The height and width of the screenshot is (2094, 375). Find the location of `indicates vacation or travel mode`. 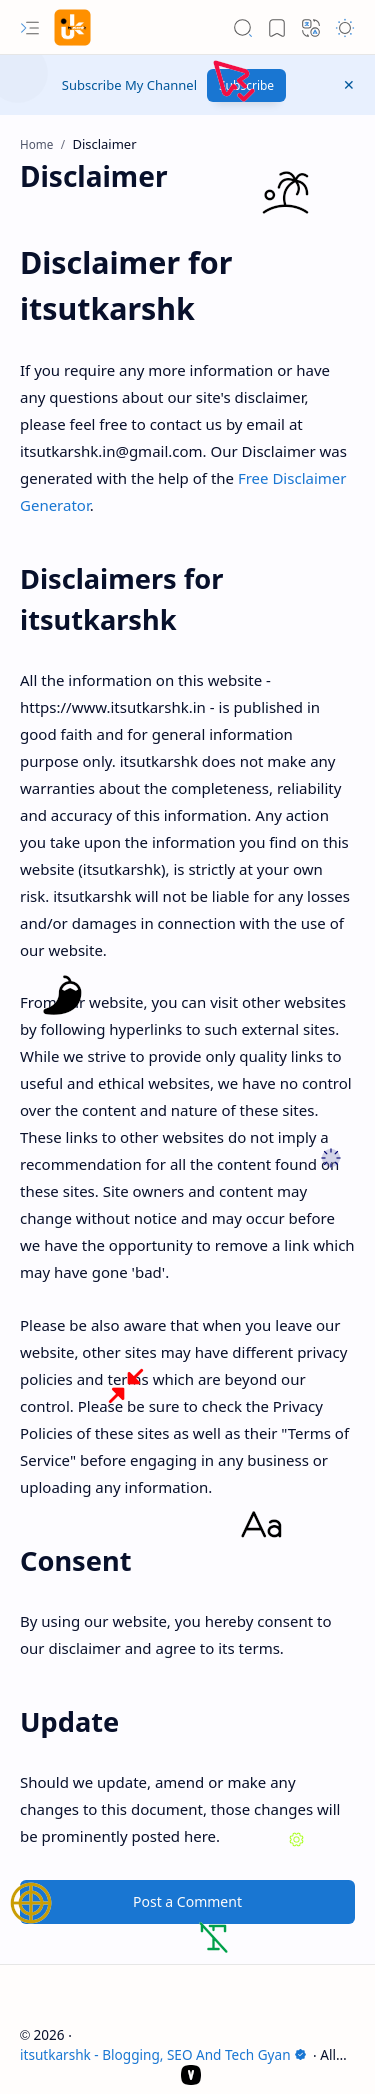

indicates vacation or travel mode is located at coordinates (285, 192).